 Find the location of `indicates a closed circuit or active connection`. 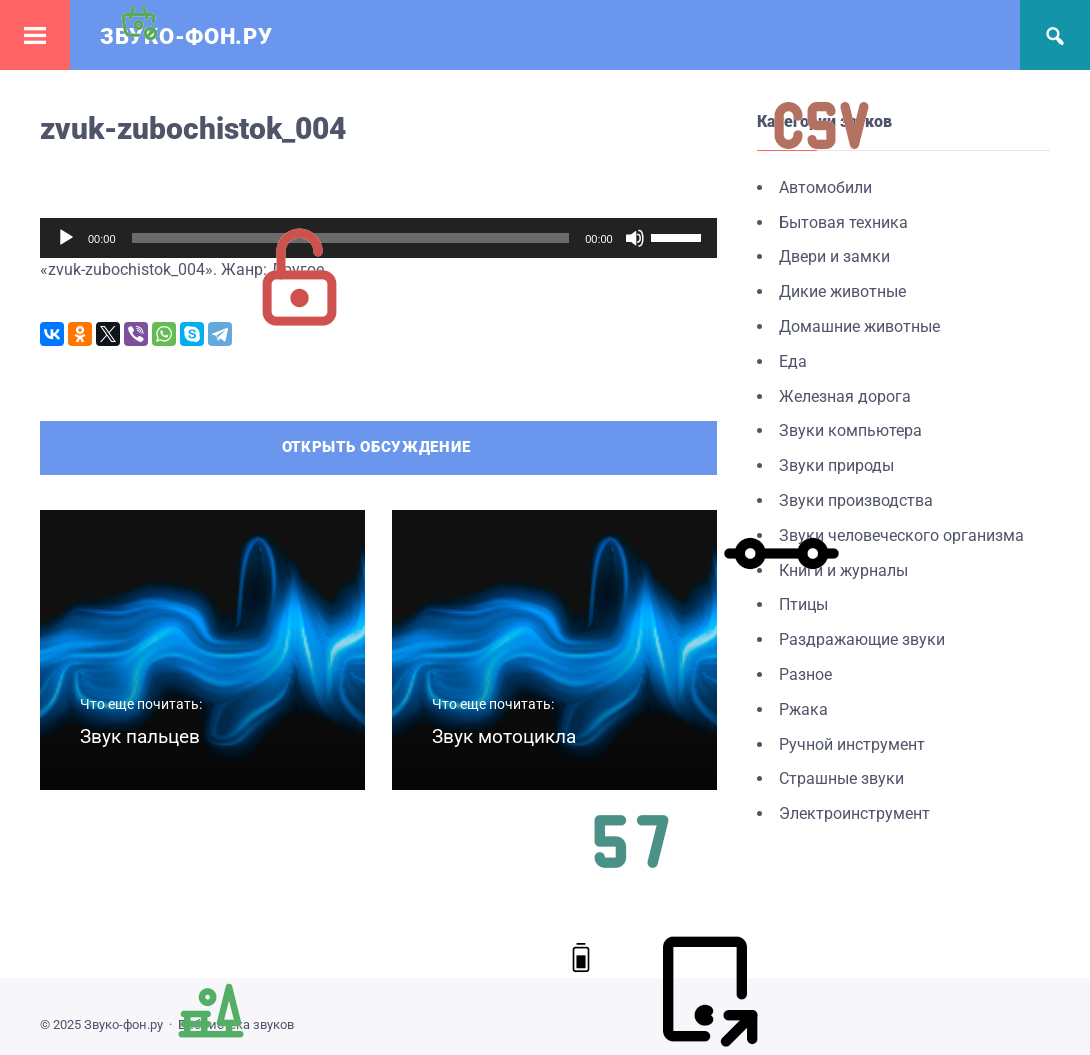

indicates a closed circuit or active connection is located at coordinates (781, 553).